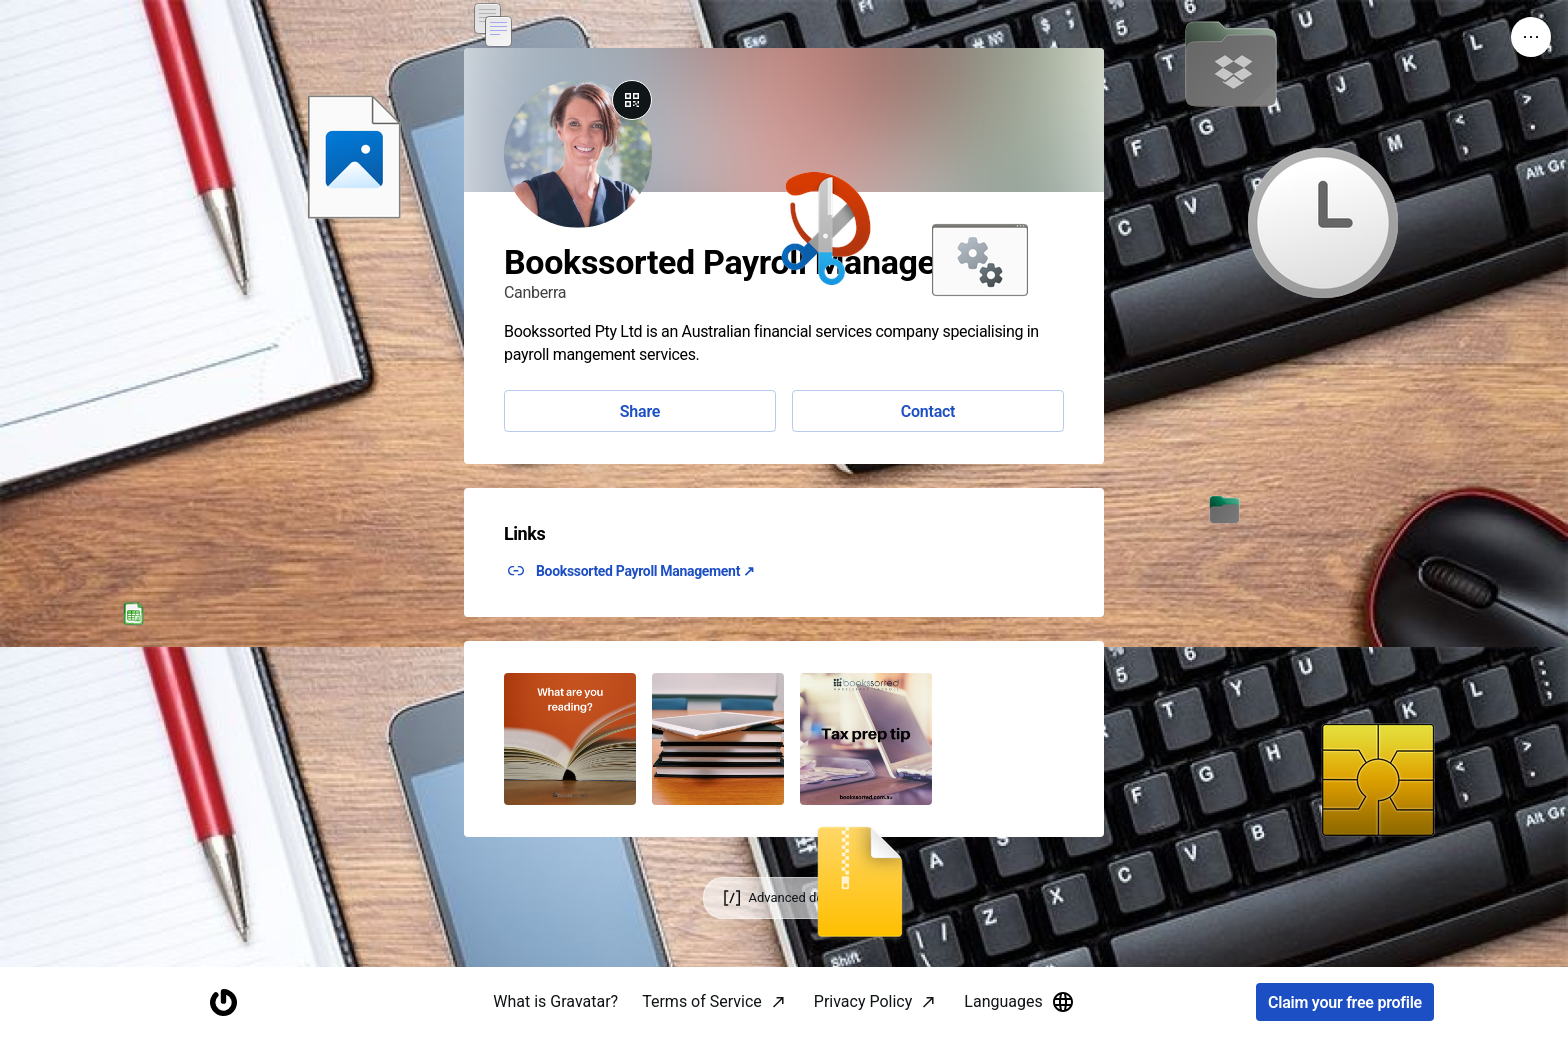 This screenshot has width=1568, height=1037. Describe the element at coordinates (1231, 64) in the screenshot. I see `open your dropbox folder` at that location.